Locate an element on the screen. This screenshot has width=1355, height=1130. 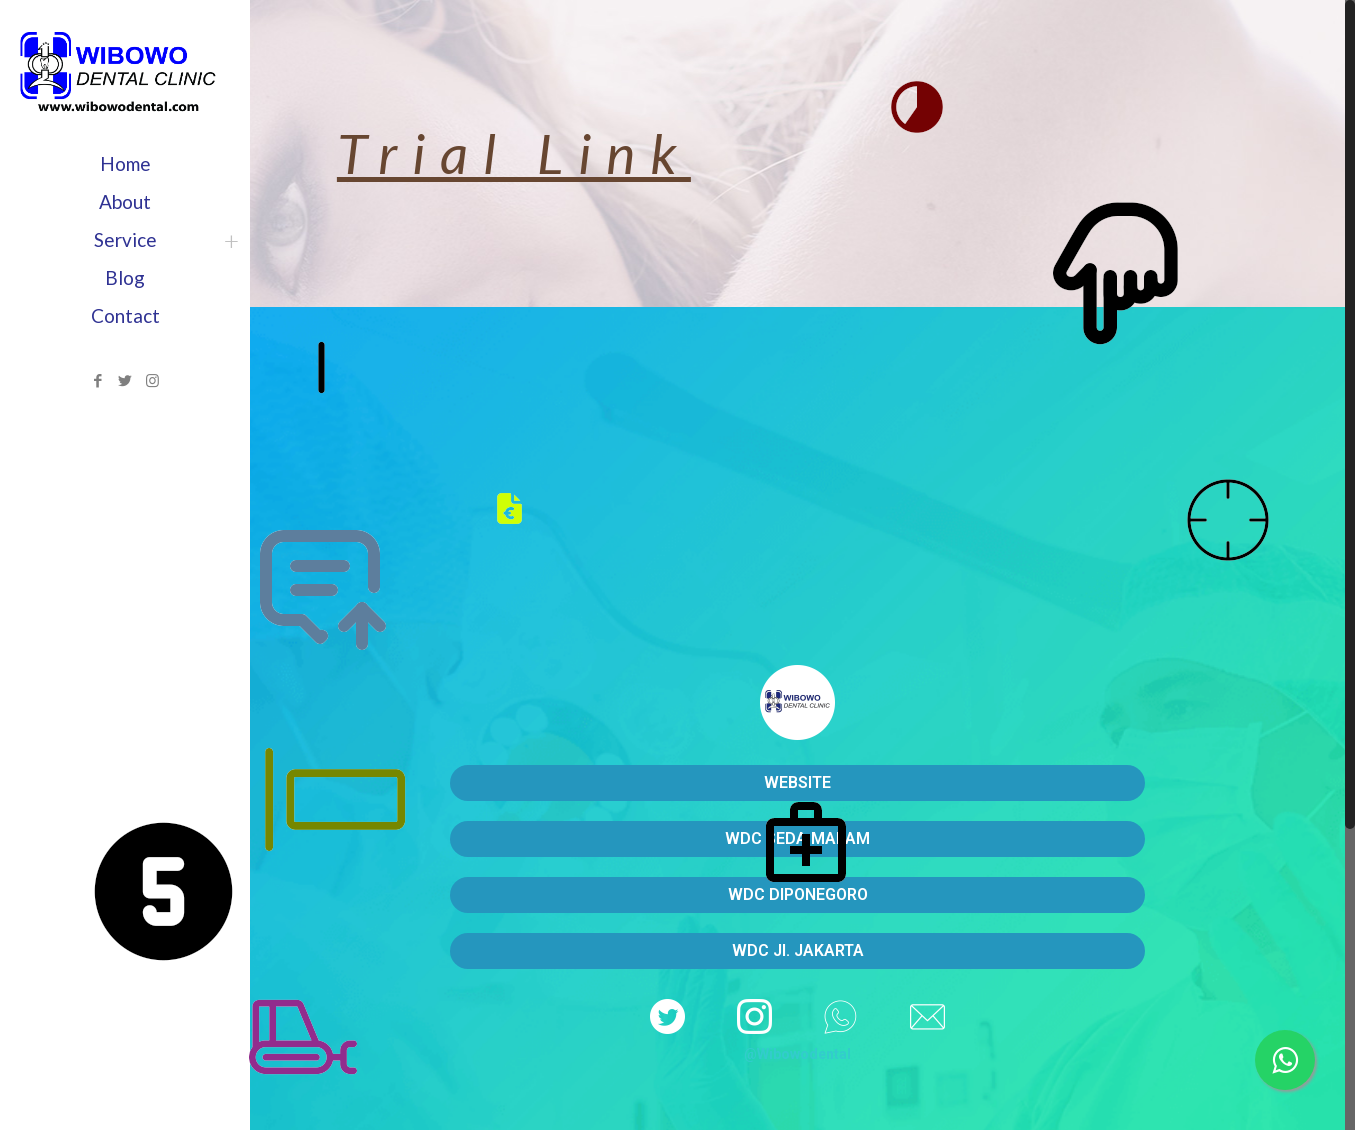
indicates 60% progress or completion is located at coordinates (917, 107).